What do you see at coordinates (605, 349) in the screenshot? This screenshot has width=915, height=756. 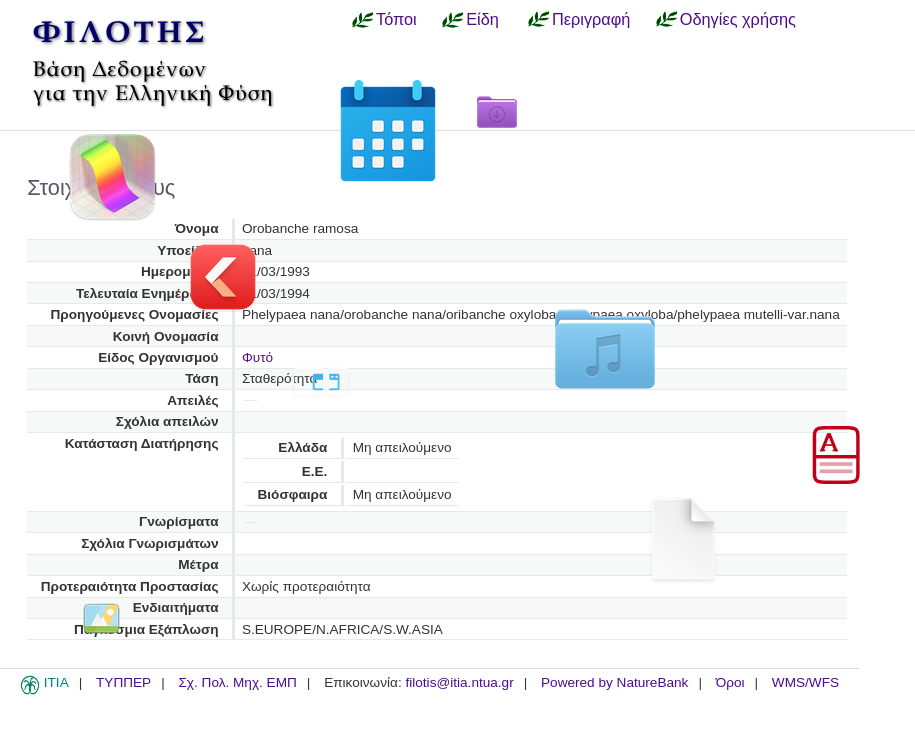 I see `open your music folder` at bounding box center [605, 349].